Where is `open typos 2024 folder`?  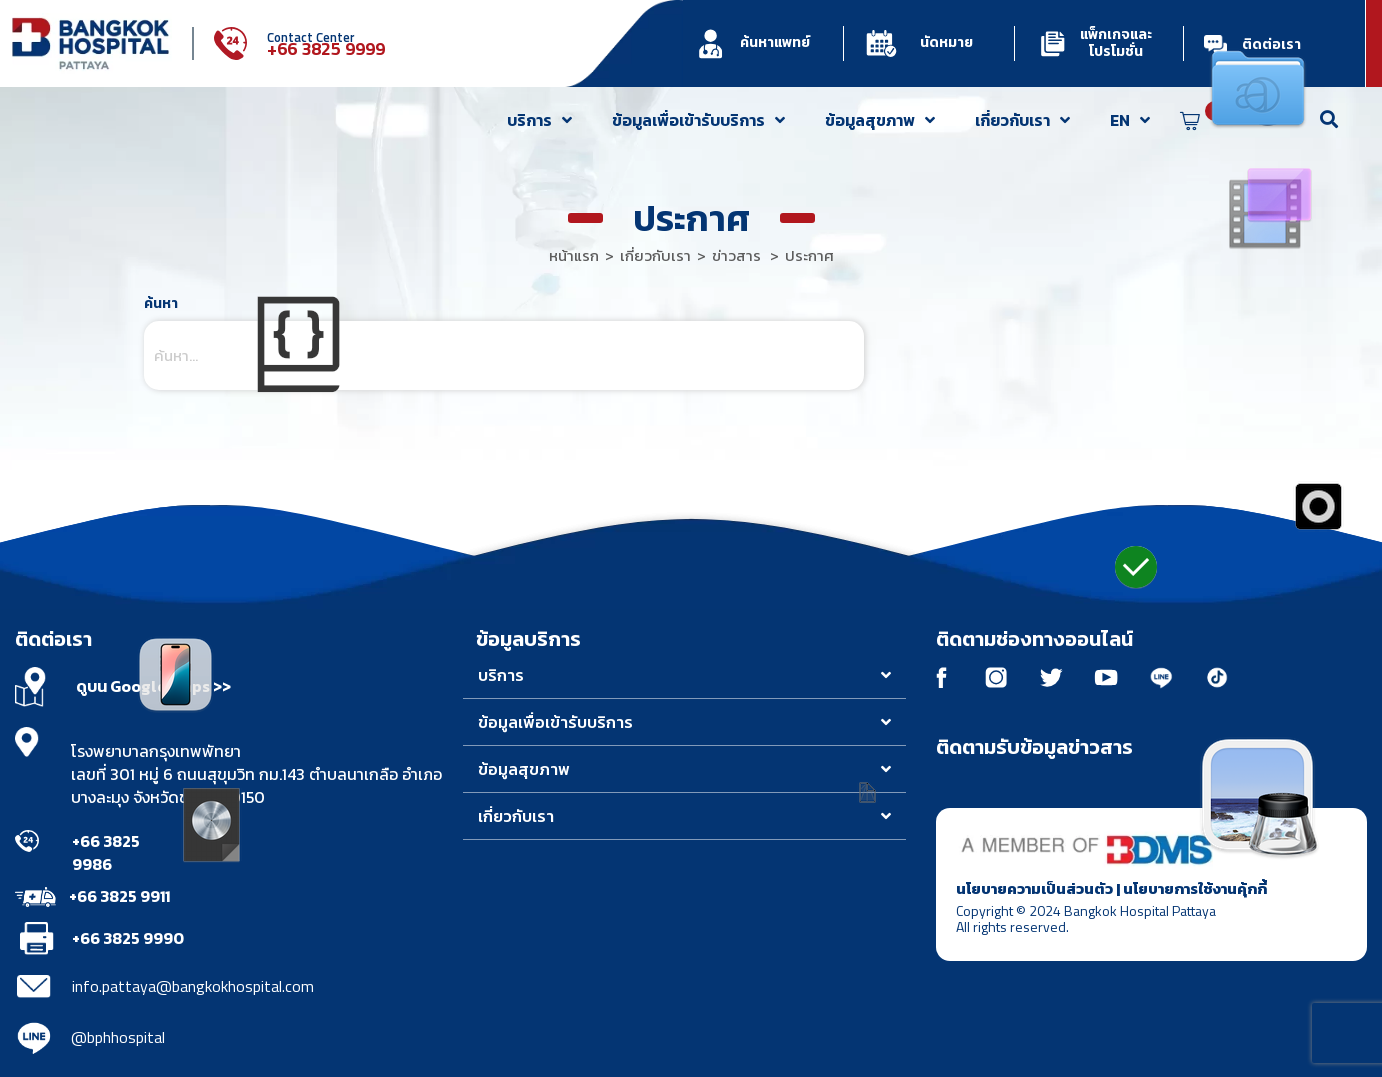
open typos 2024 folder is located at coordinates (1258, 88).